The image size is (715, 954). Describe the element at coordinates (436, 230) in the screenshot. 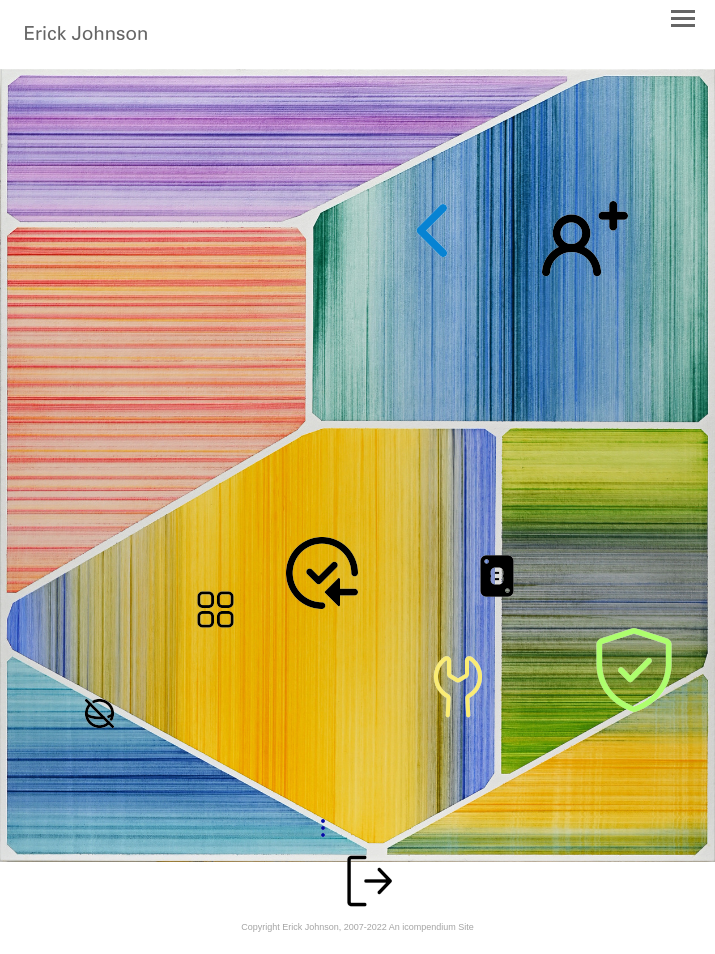

I see `go back to the previous page` at that location.